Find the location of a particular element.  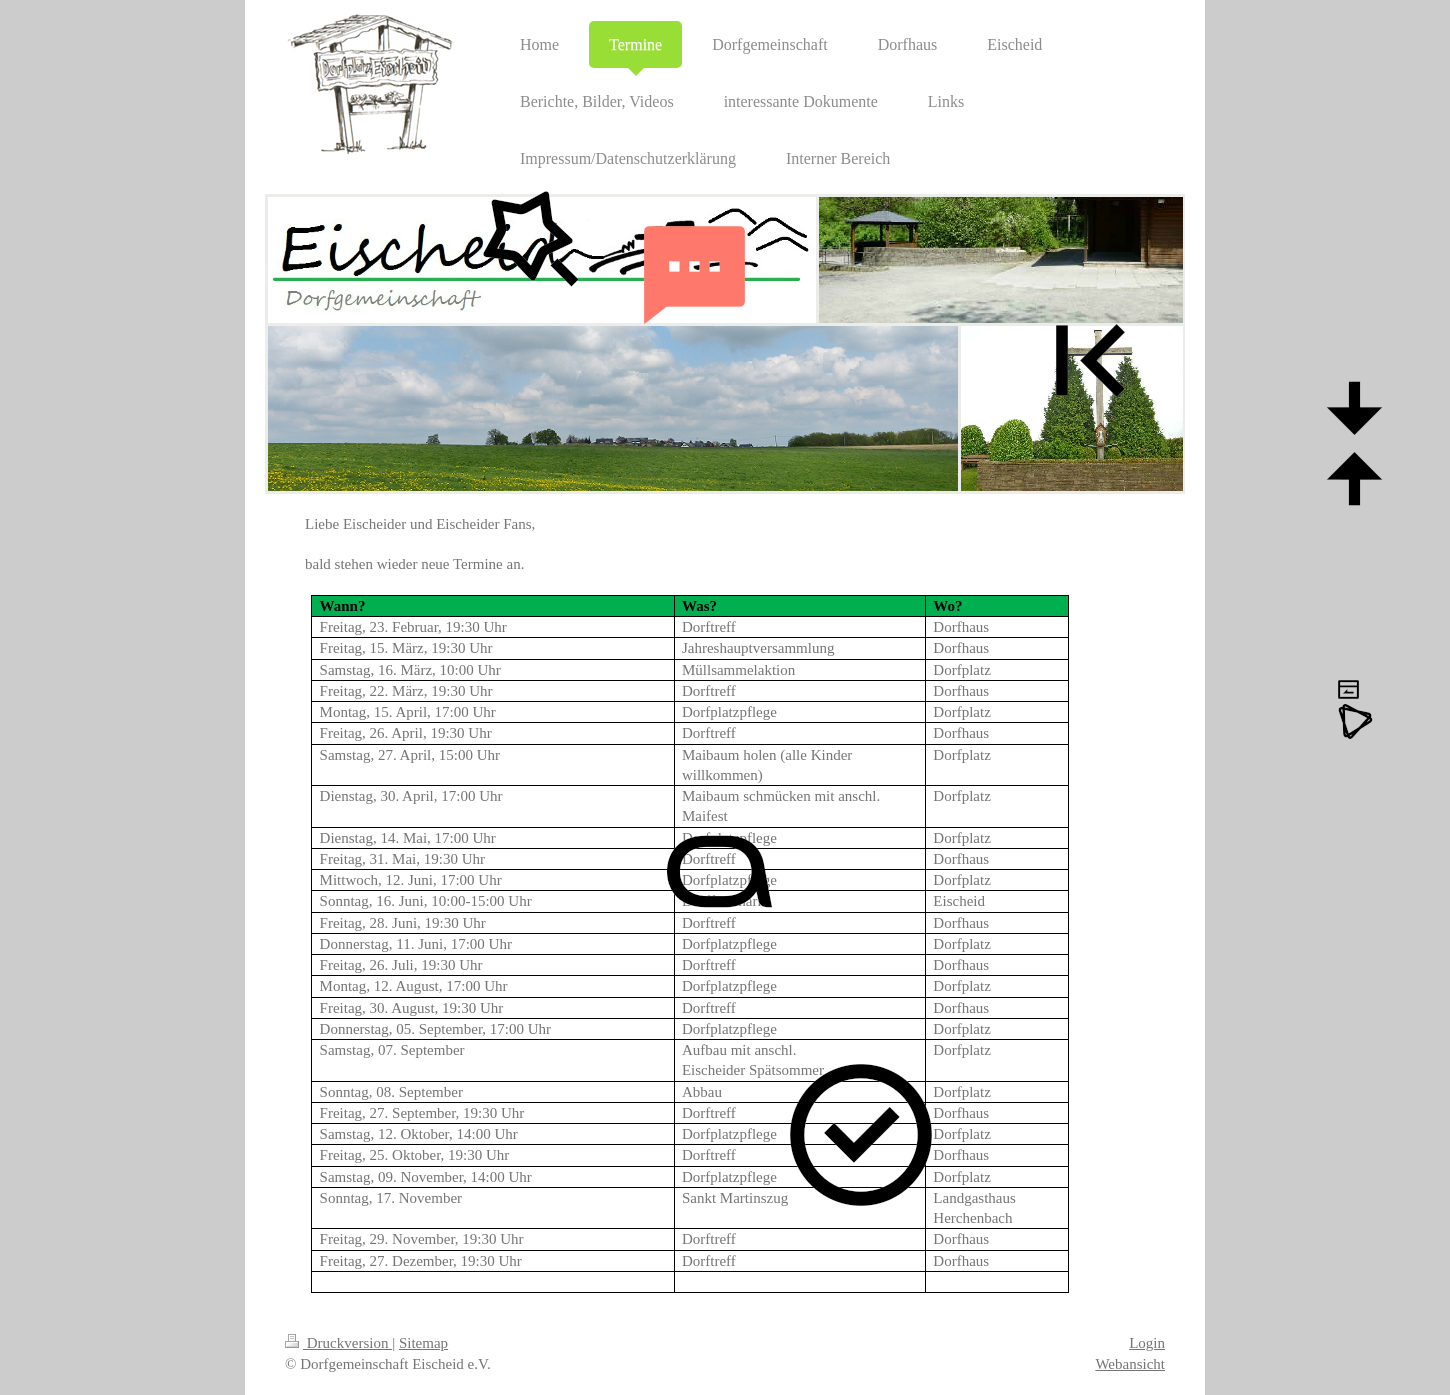

open messaging or chat is located at coordinates (694, 271).